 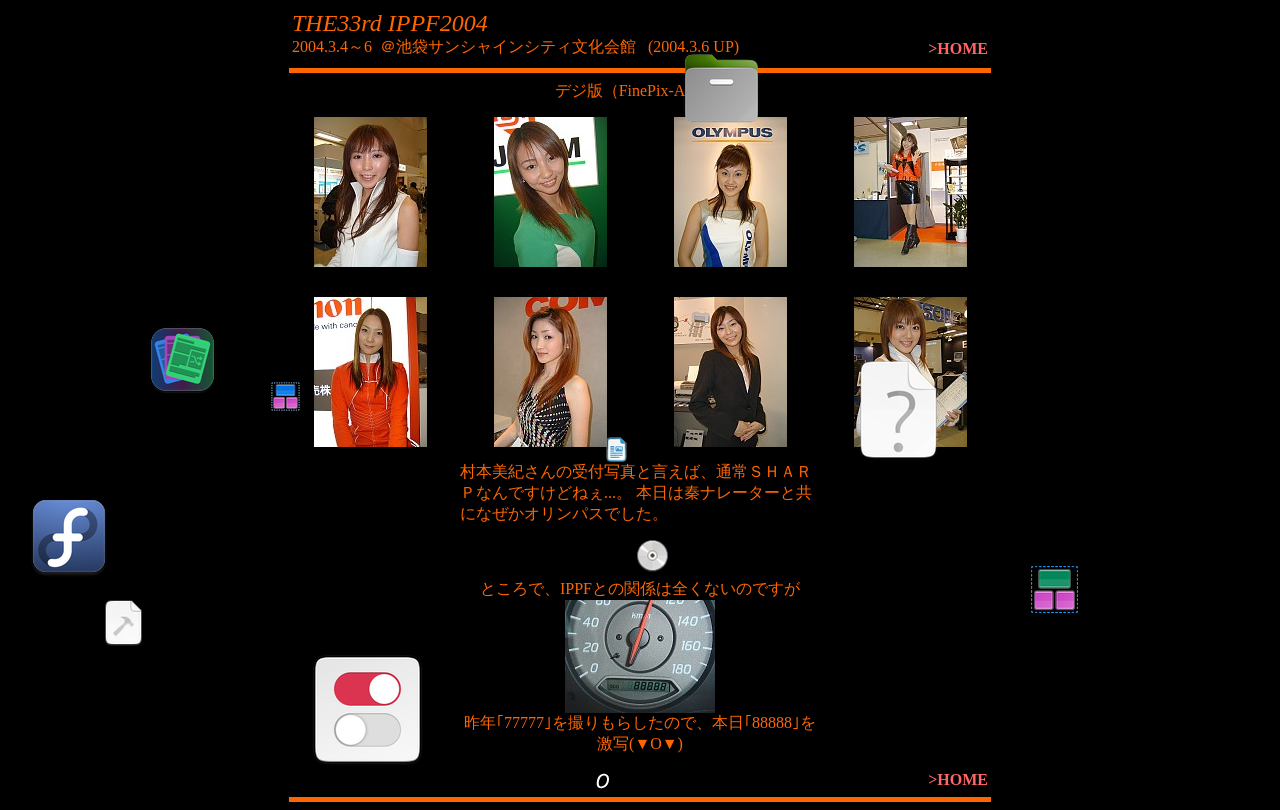 What do you see at coordinates (721, 88) in the screenshot?
I see `open the file manager` at bounding box center [721, 88].